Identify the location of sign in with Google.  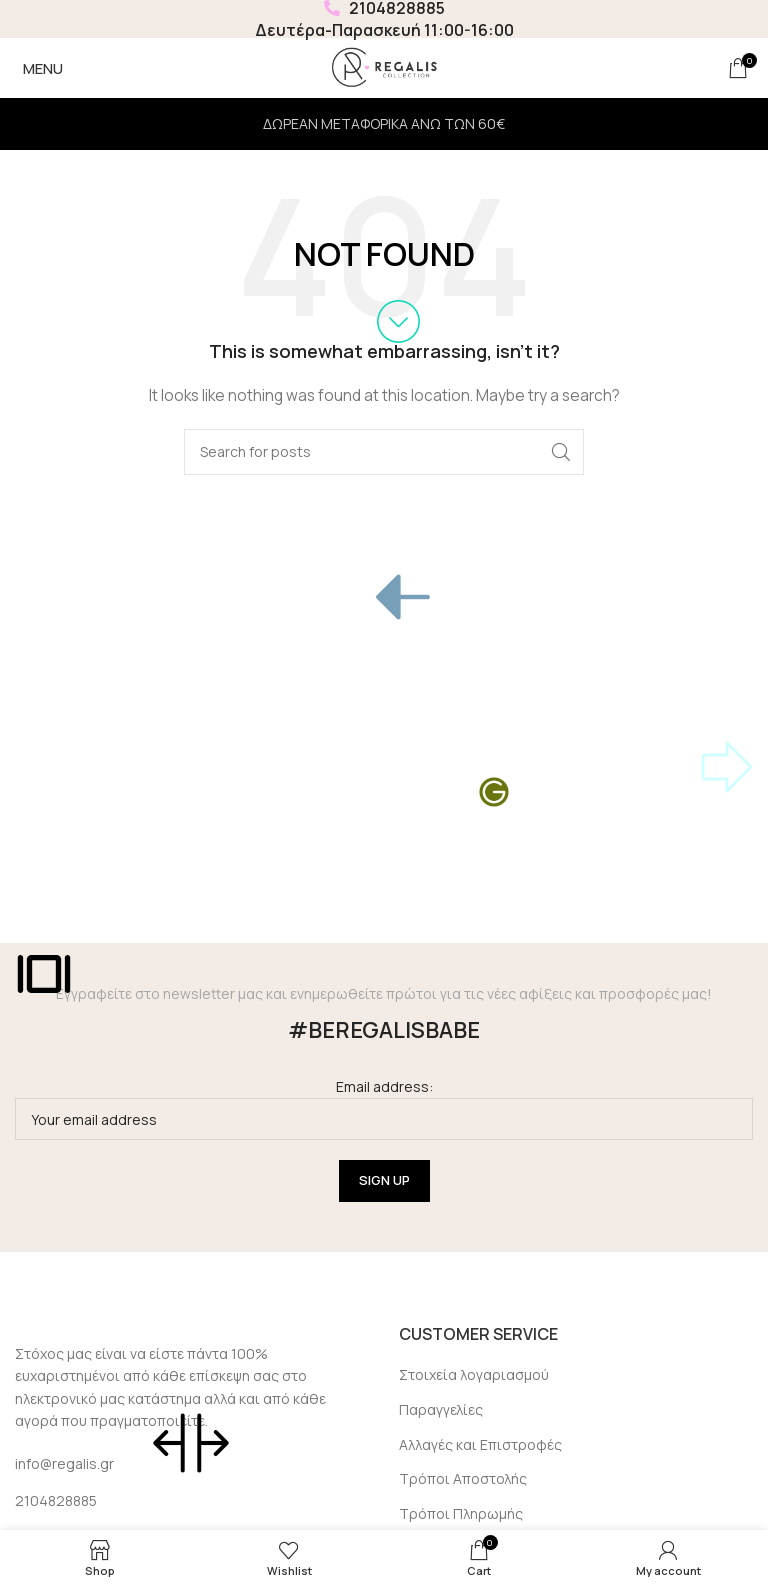
(494, 792).